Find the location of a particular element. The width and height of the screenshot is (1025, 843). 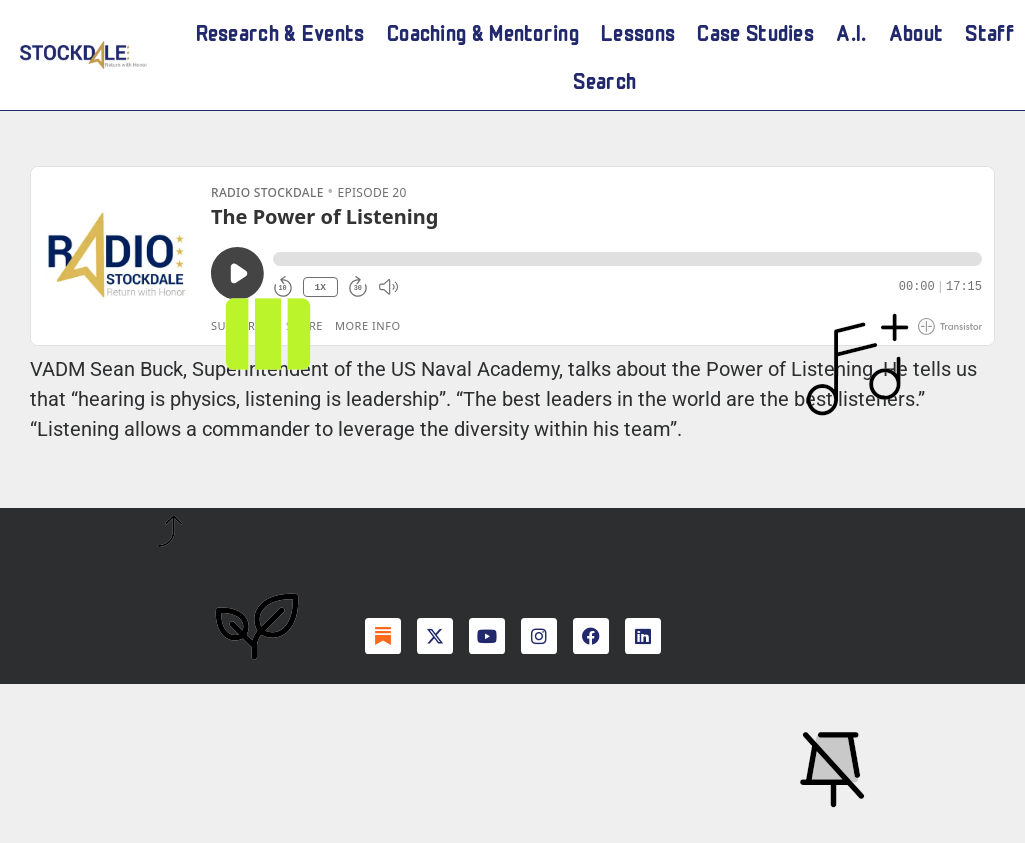

unpin this item is located at coordinates (833, 765).